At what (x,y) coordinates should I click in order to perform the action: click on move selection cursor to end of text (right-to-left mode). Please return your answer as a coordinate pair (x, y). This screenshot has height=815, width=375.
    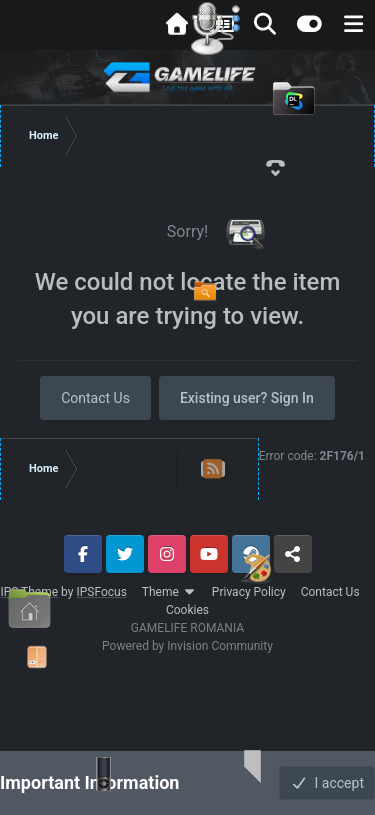
    Looking at the image, I should click on (252, 766).